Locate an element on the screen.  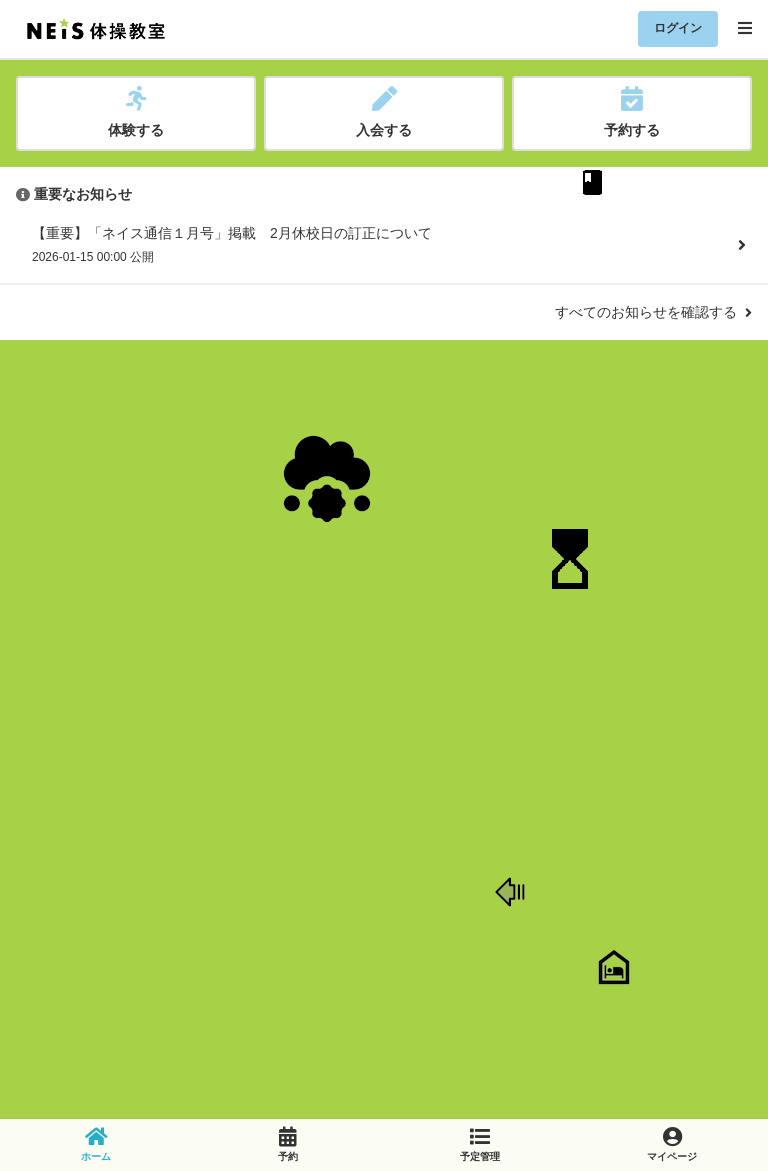
go back or return to previous screen is located at coordinates (511, 892).